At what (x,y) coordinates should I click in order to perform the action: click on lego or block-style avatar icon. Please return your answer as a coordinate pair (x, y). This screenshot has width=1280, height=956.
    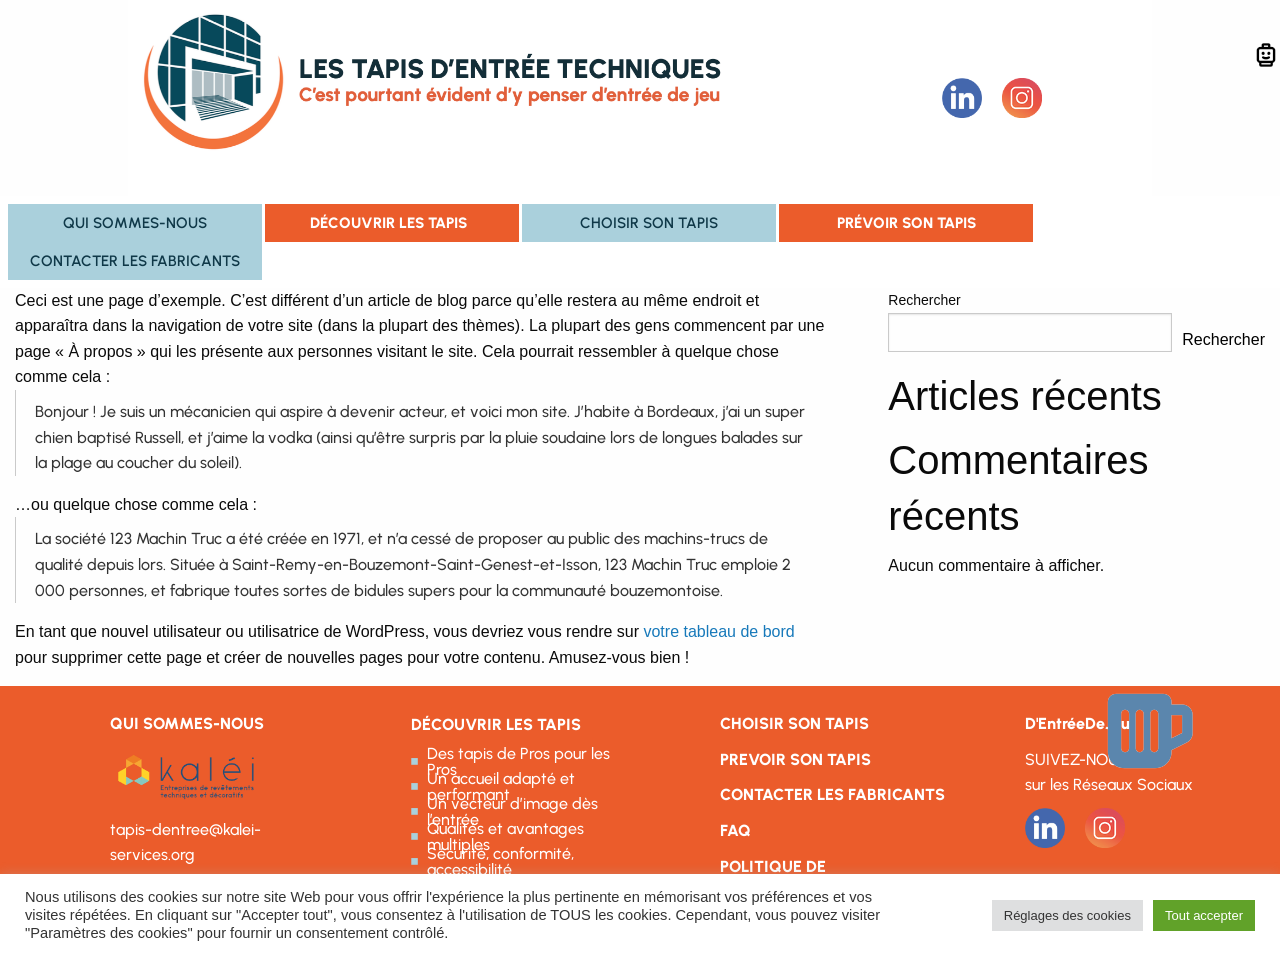
    Looking at the image, I should click on (1266, 55).